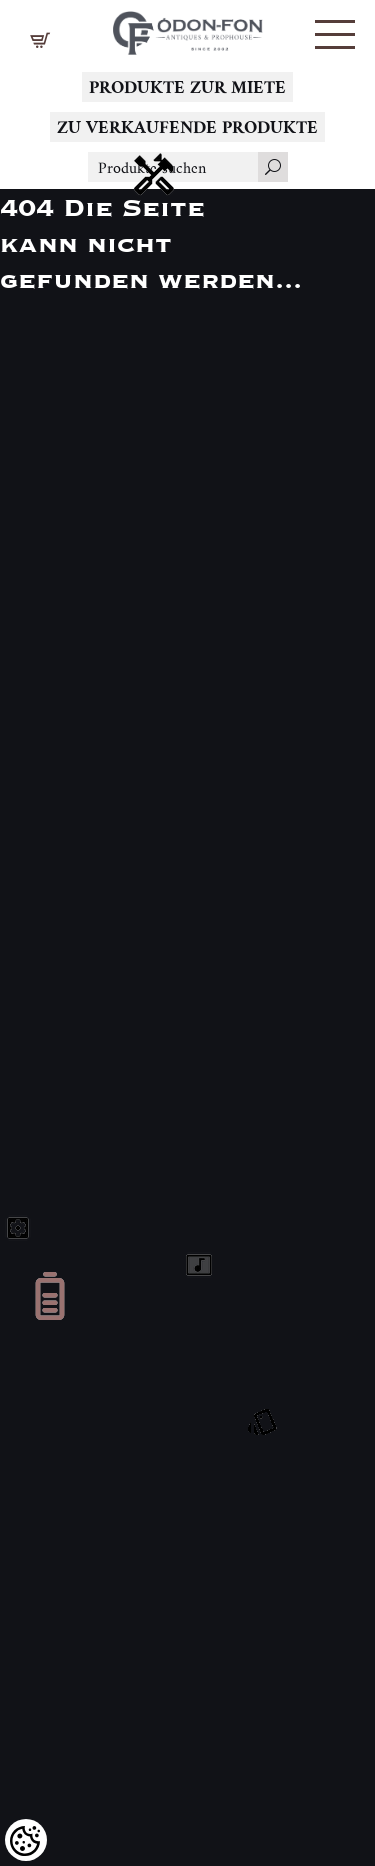 This screenshot has height=1866, width=375. What do you see at coordinates (199, 1265) in the screenshot?
I see `play or view music videos` at bounding box center [199, 1265].